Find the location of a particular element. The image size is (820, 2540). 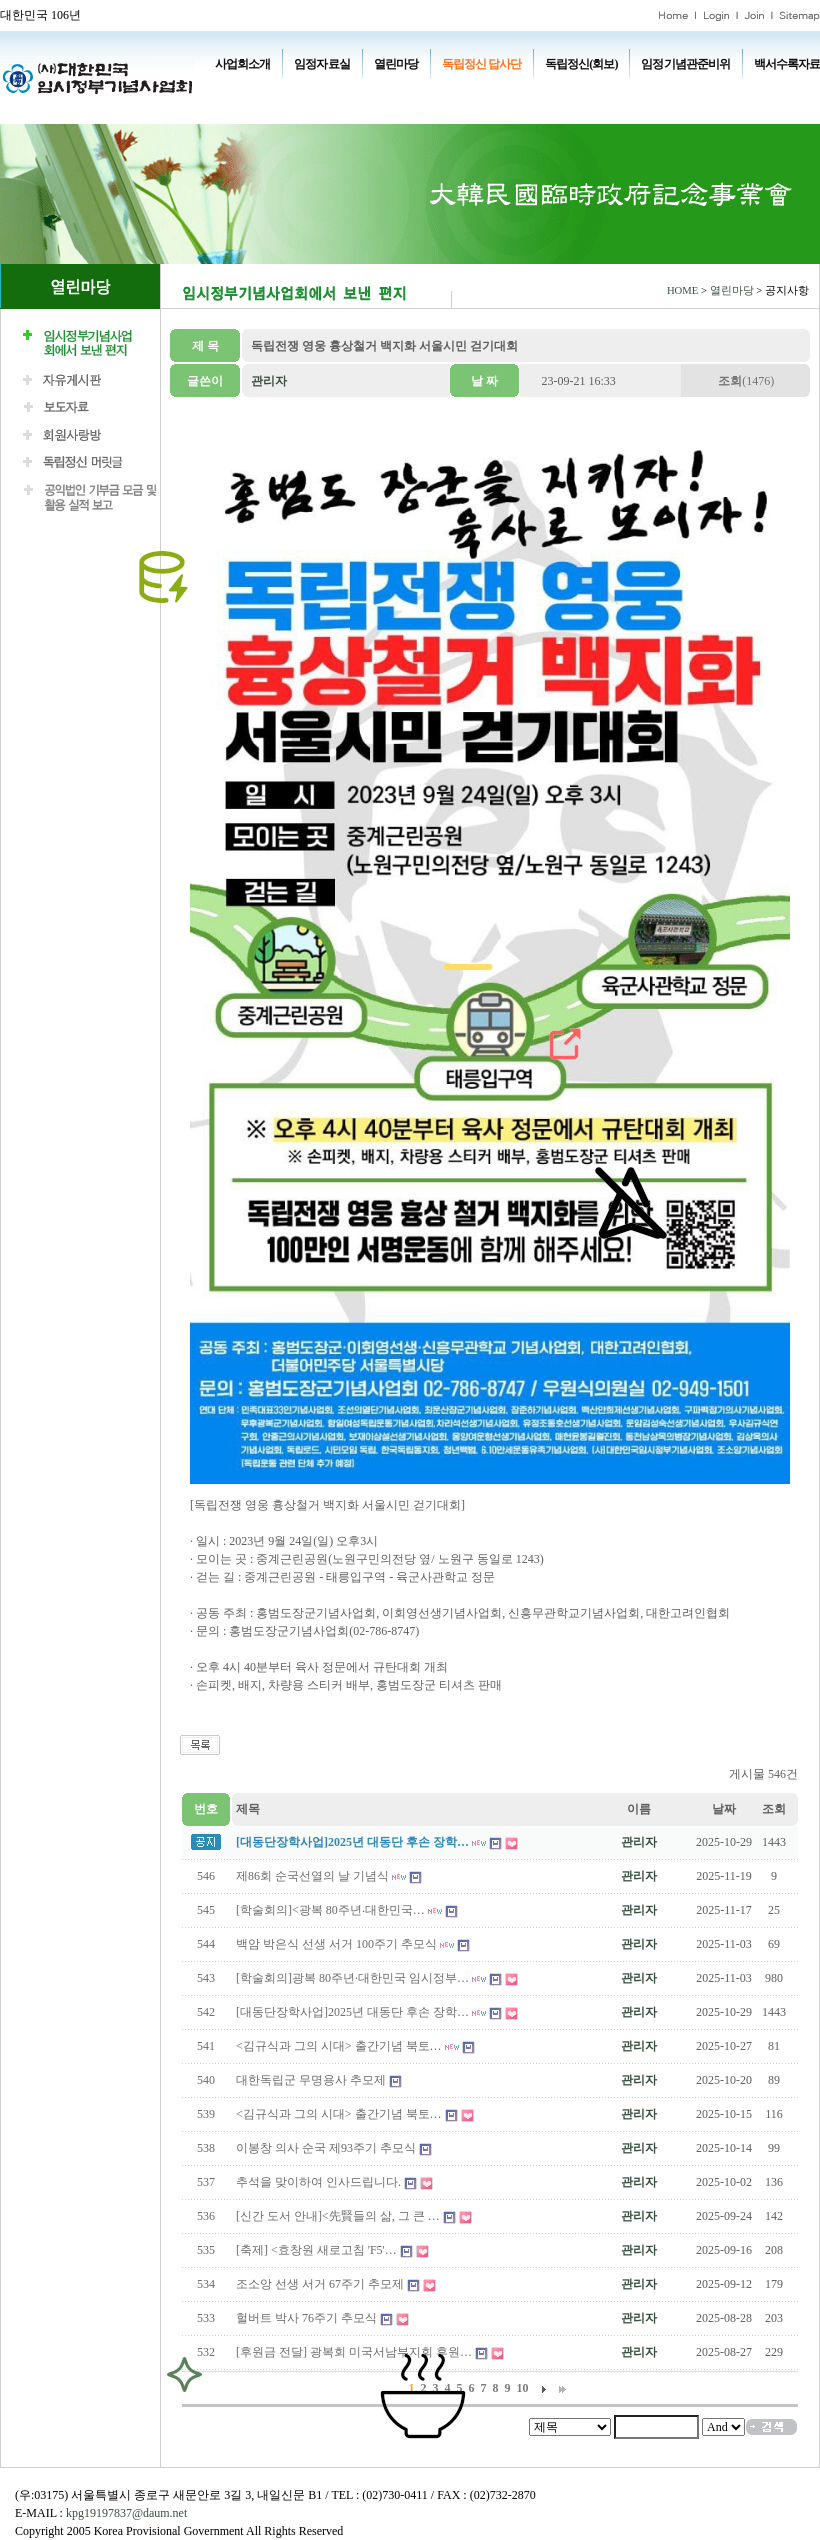

navigation or GPS is disabled is located at coordinates (631, 1203).